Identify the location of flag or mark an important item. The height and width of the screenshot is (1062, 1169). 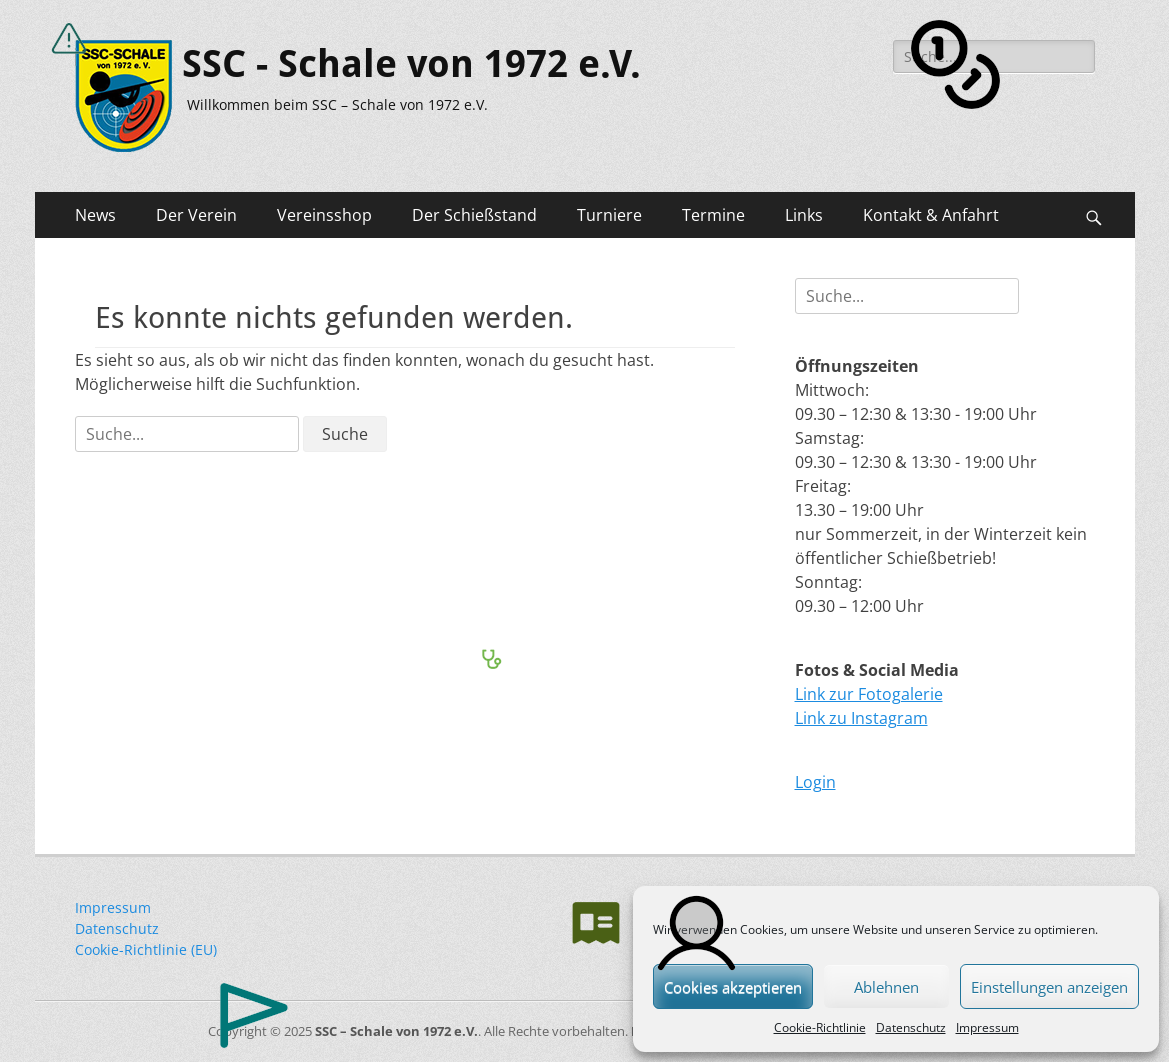
(247, 1015).